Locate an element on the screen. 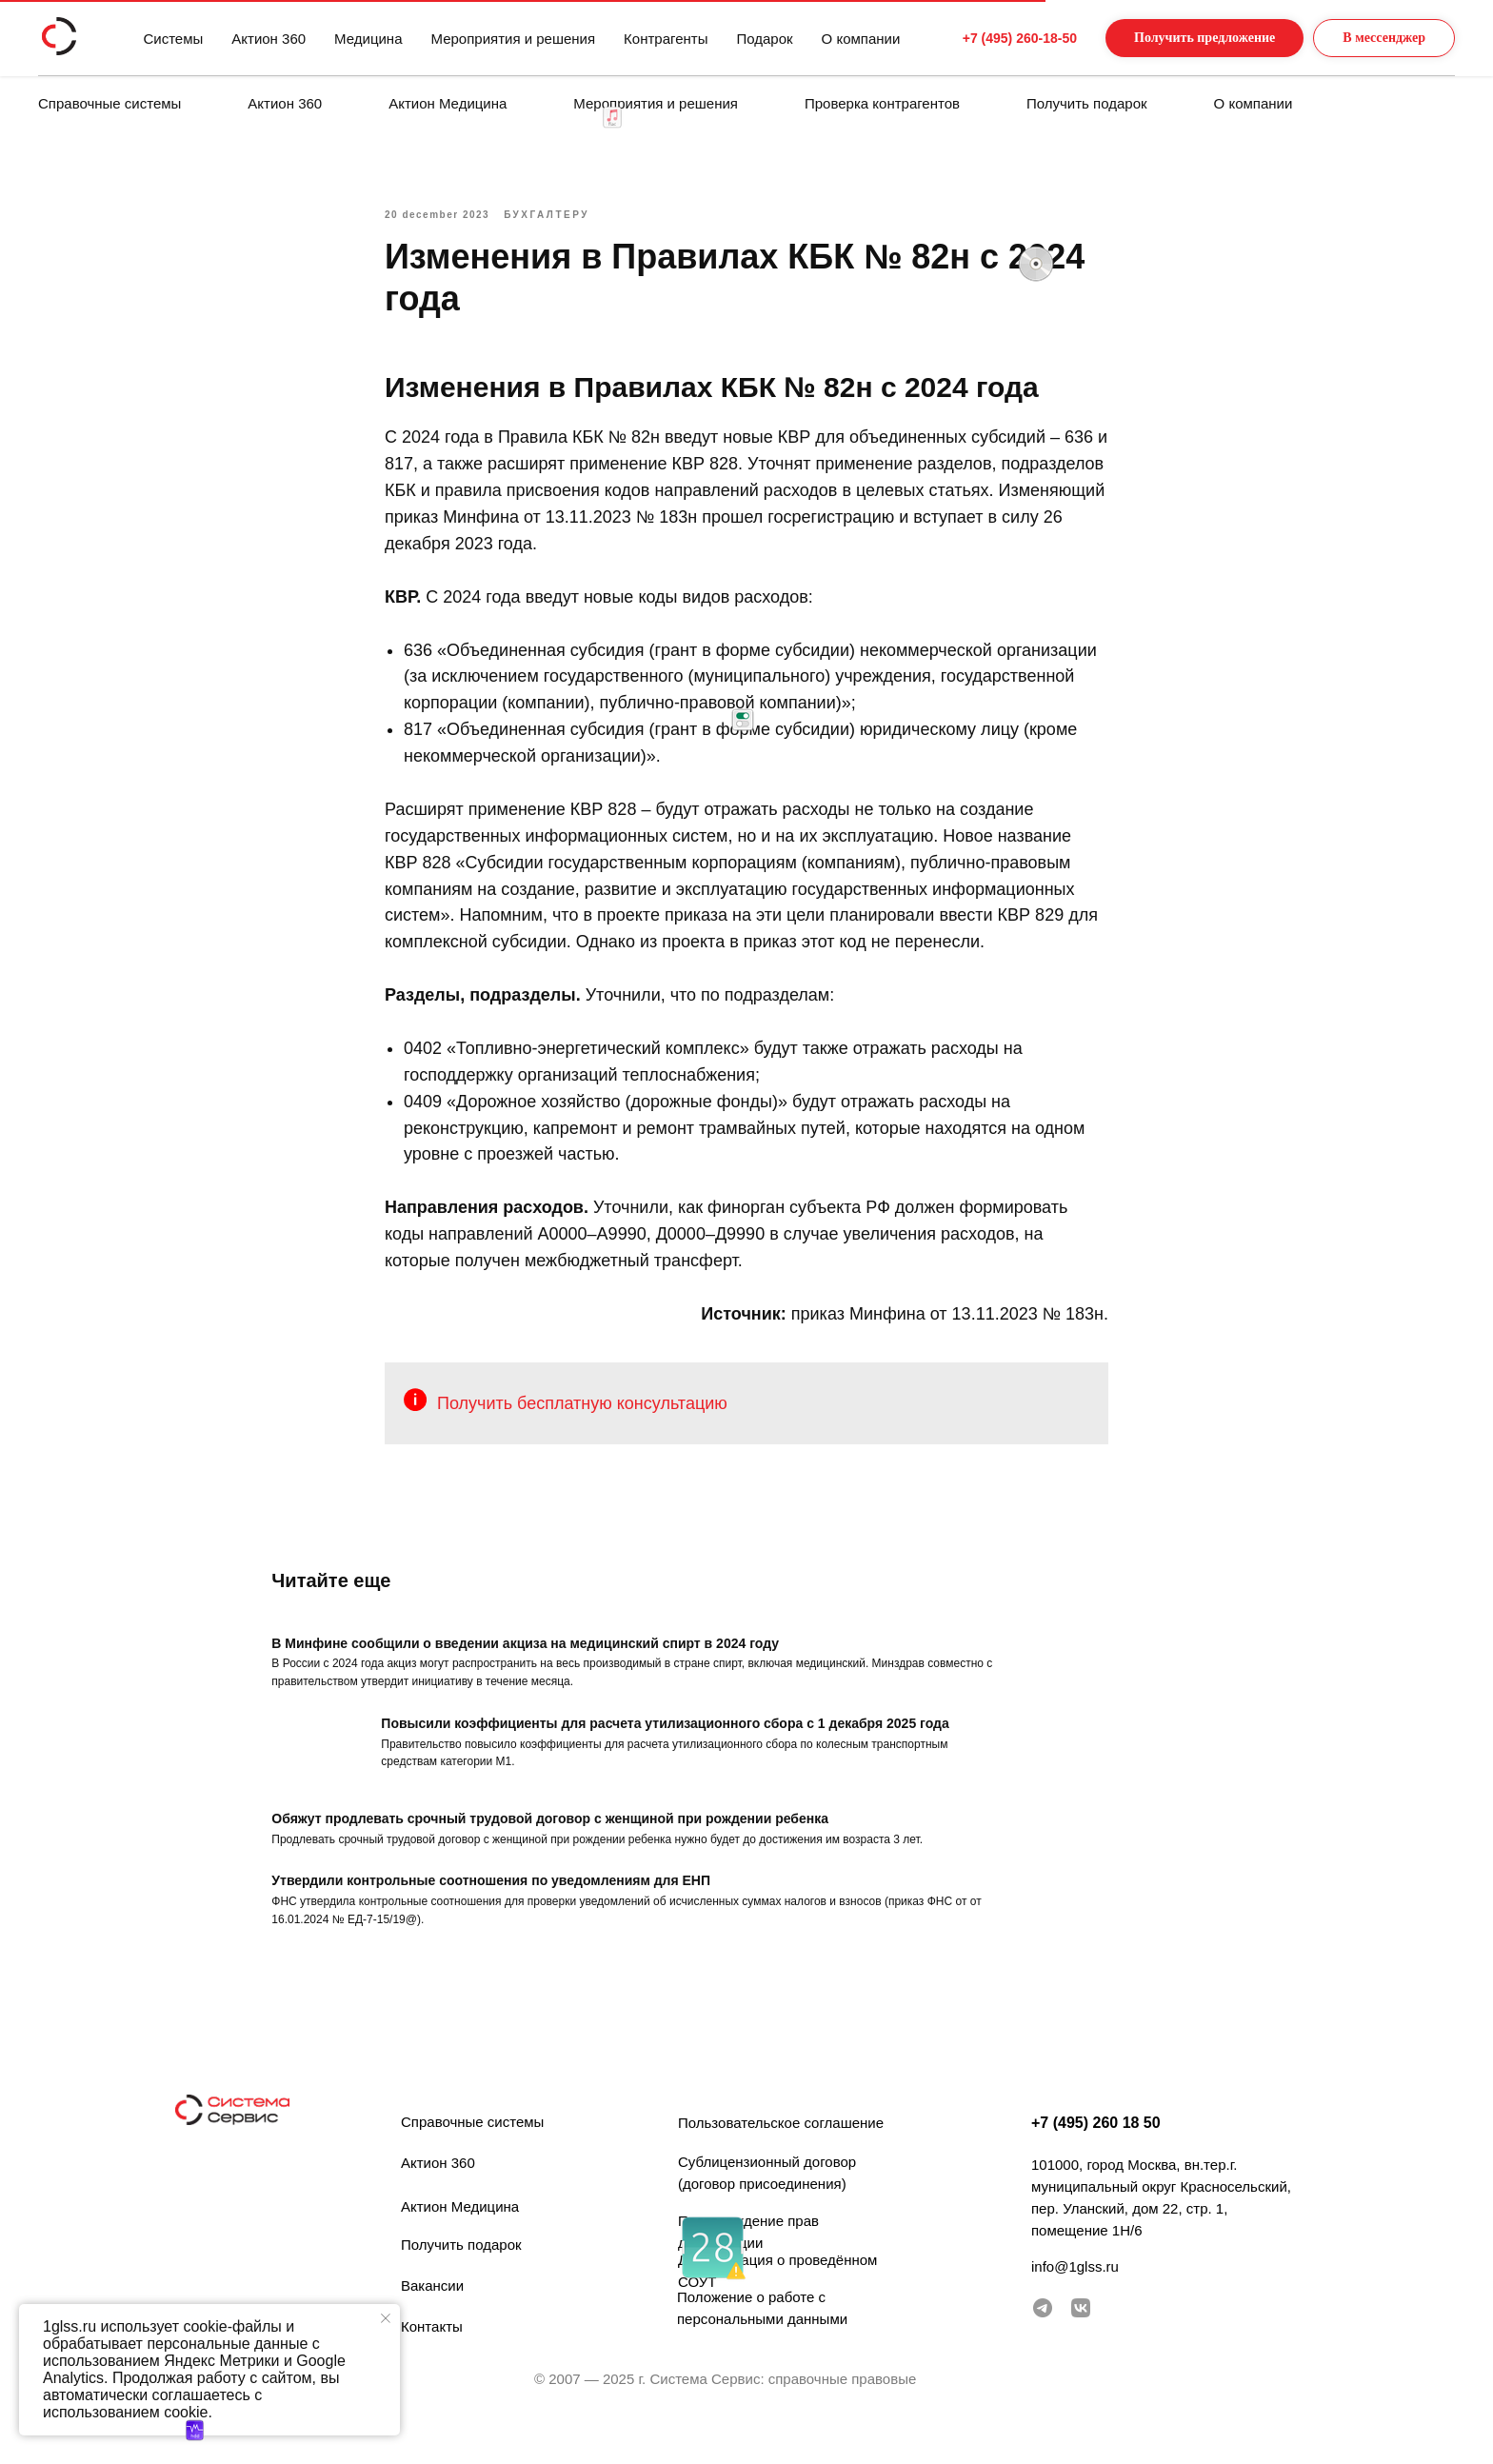 The image size is (1493, 2464). access cd/dvd drive is located at coordinates (1036, 264).